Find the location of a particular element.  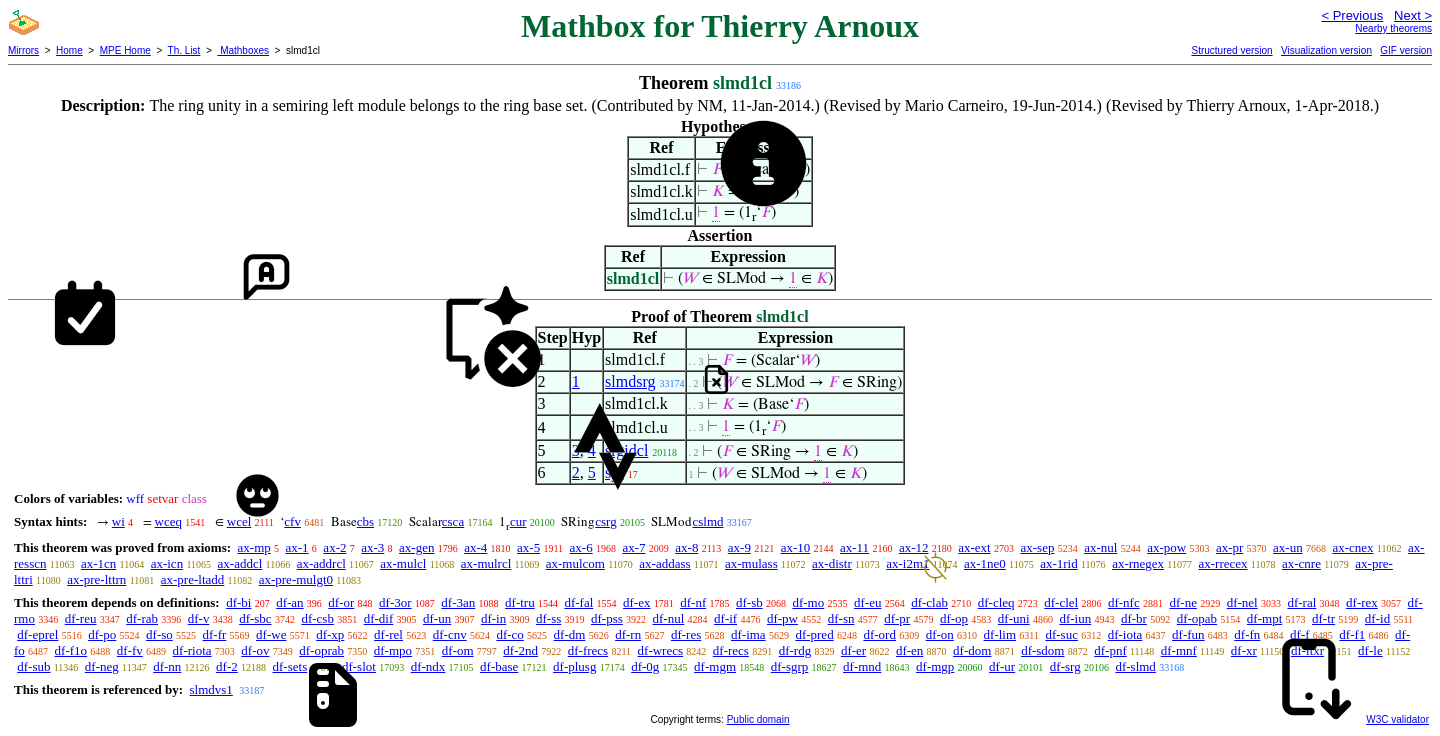

ai chat error or failed response is located at coordinates (490, 336).